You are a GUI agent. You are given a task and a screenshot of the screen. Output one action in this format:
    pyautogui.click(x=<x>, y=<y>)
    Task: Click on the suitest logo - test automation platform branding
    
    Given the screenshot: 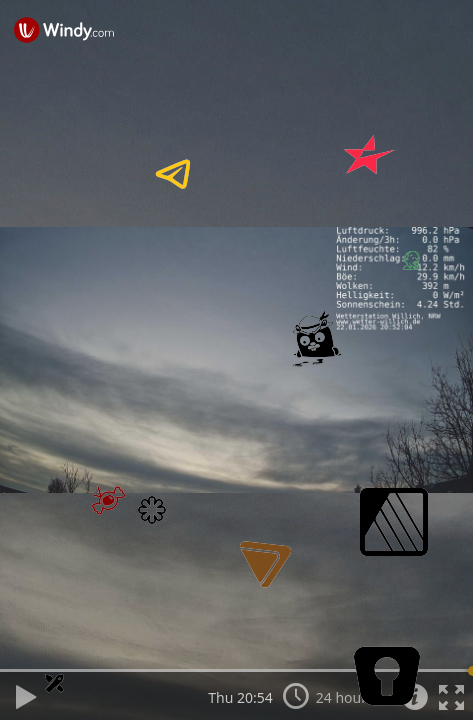 What is the action you would take?
    pyautogui.click(x=108, y=500)
    